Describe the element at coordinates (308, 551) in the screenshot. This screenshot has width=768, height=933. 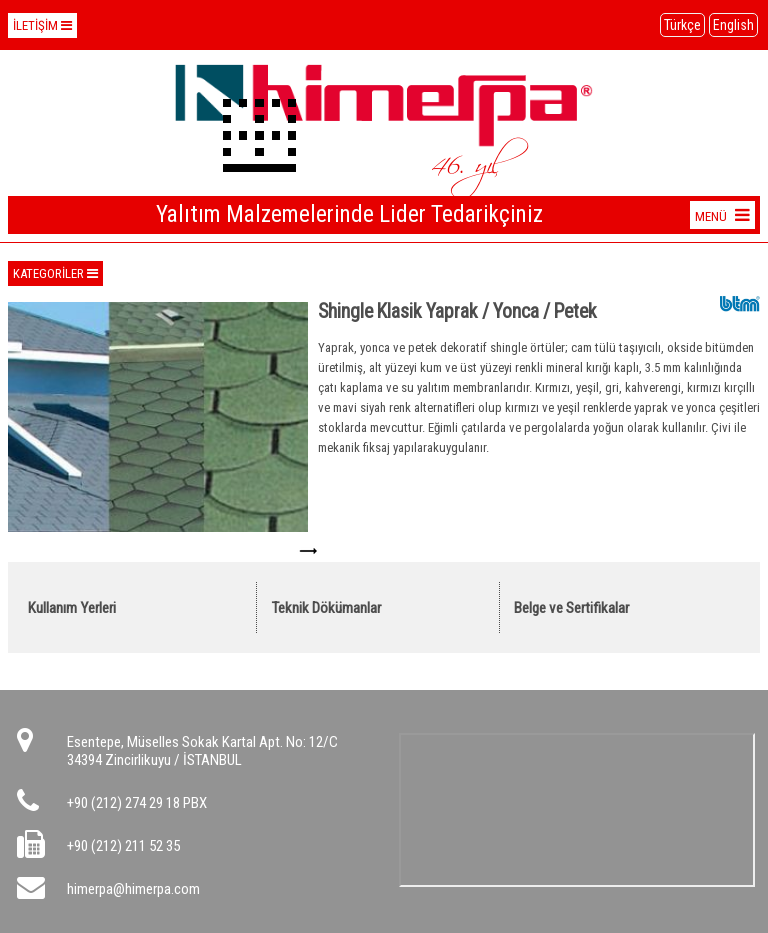
I see `indicates no change or stable trend` at that location.